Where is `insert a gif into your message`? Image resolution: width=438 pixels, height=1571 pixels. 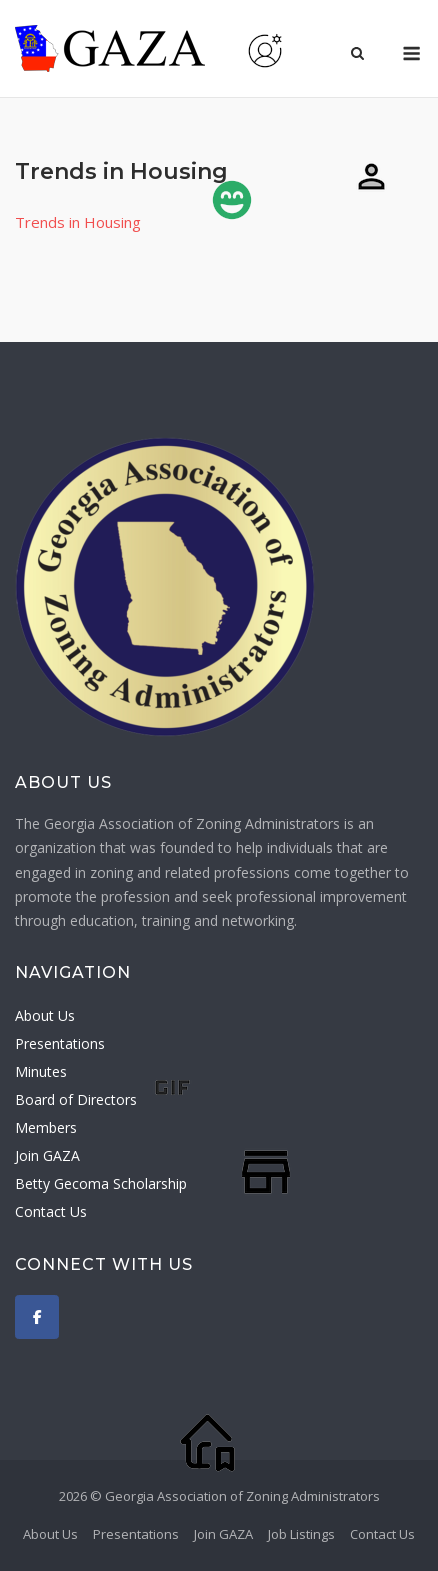 insert a gif into your message is located at coordinates (172, 1087).